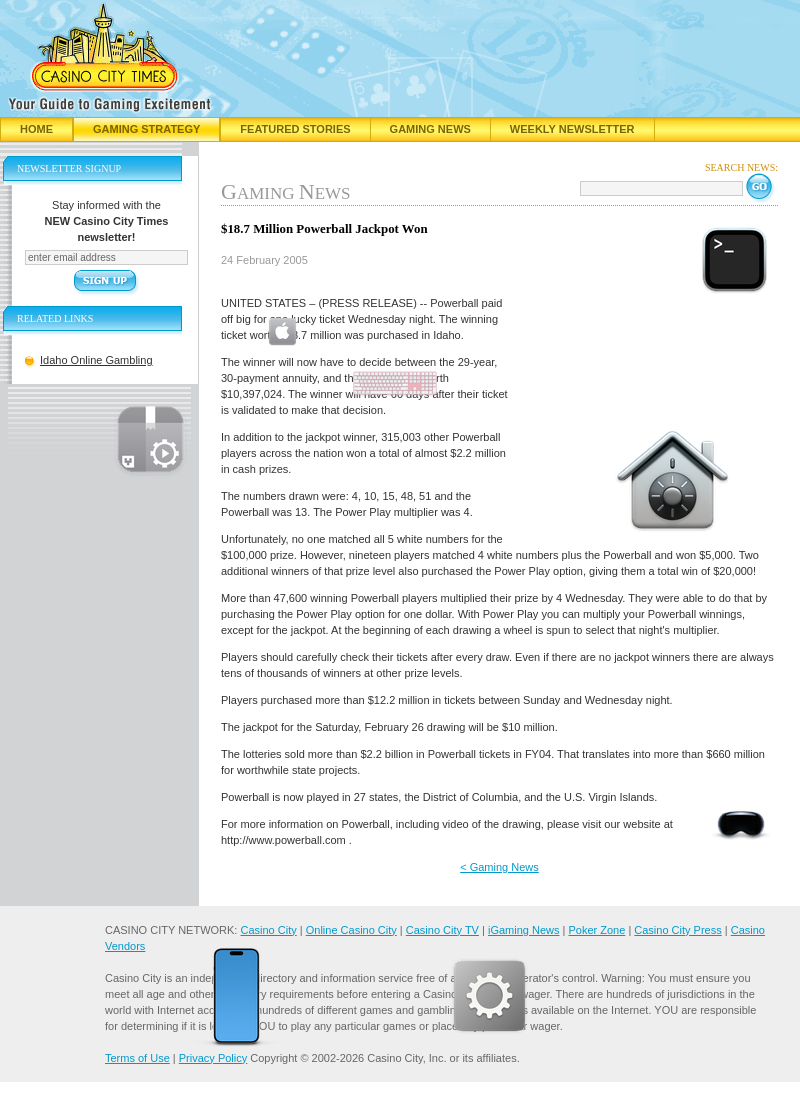 The width and height of the screenshot is (800, 1114). I want to click on access YaST AutoYaST system configuration, so click(150, 440).